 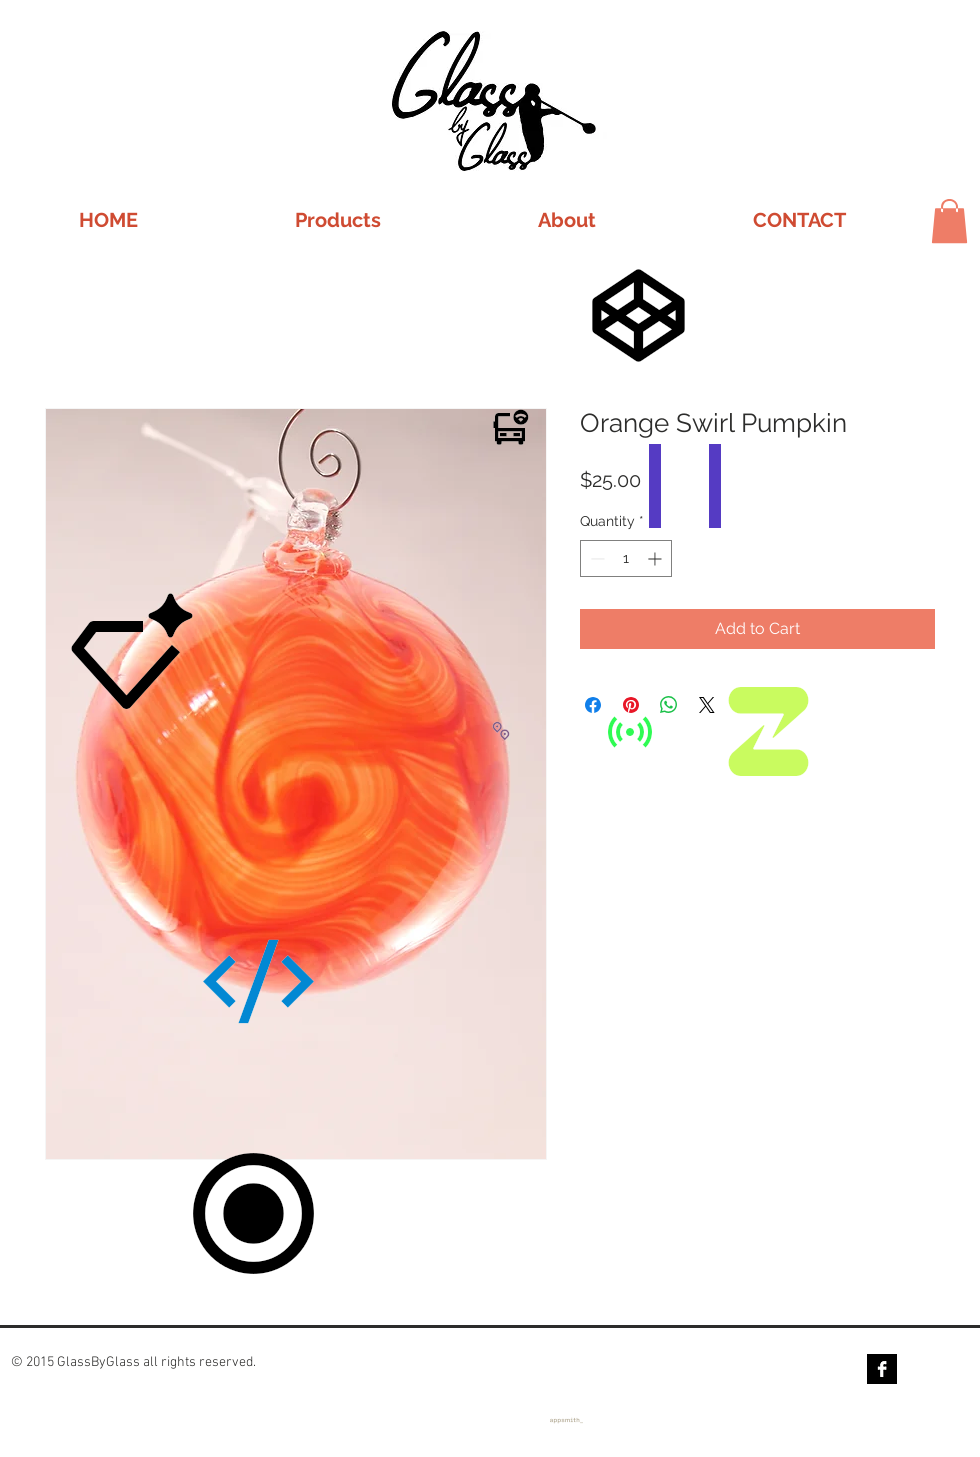 I want to click on selected radio button option, so click(x=253, y=1213).